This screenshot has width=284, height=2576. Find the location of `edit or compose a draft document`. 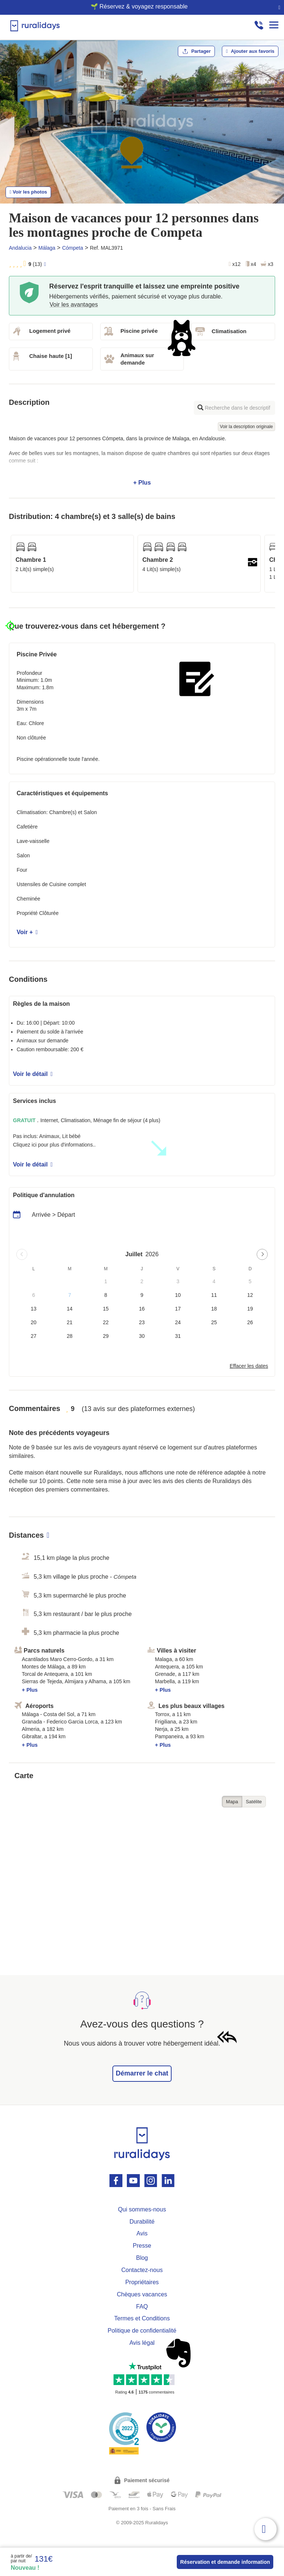

edit or compose a draft document is located at coordinates (195, 679).